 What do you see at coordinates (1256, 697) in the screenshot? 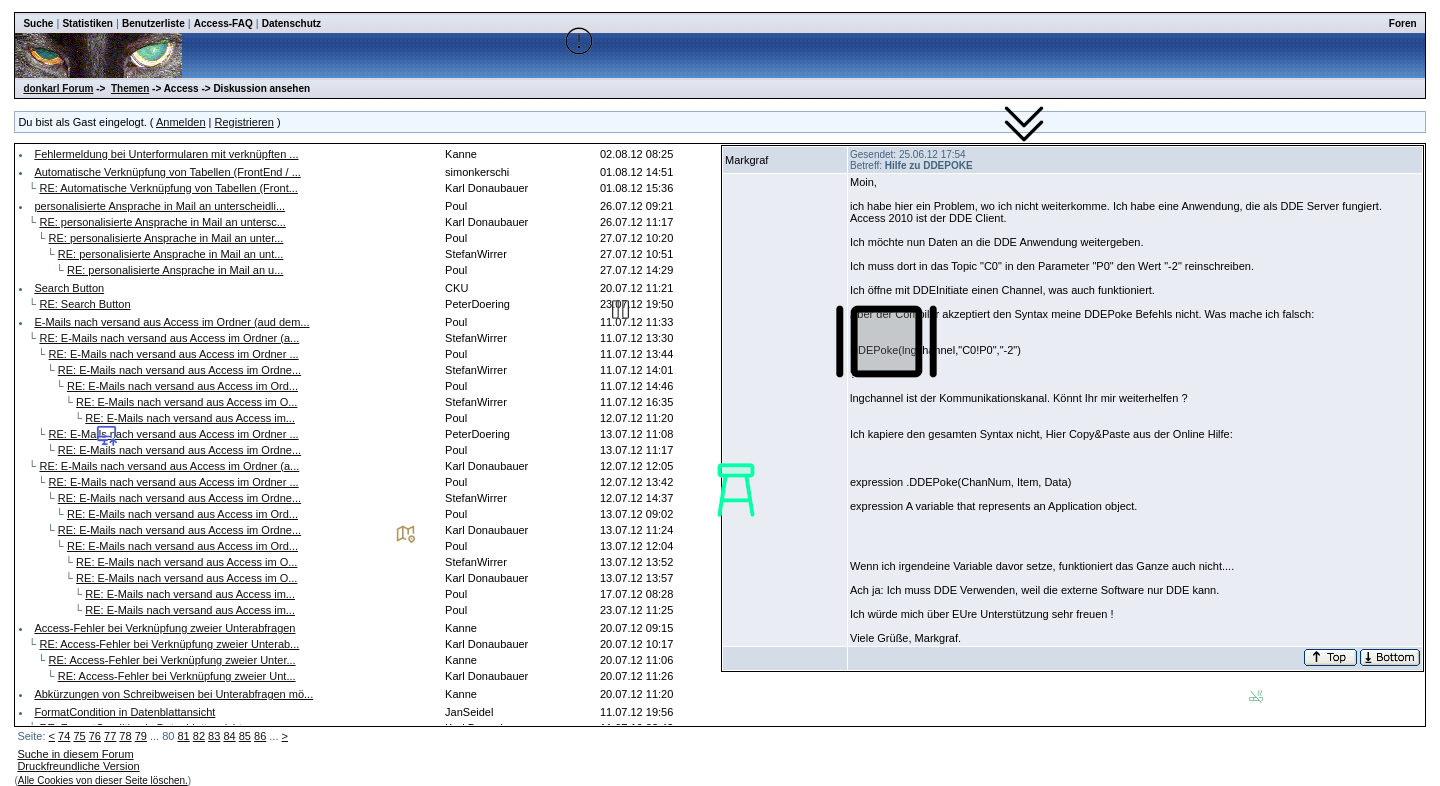
I see `no smoking zone indicator` at bounding box center [1256, 697].